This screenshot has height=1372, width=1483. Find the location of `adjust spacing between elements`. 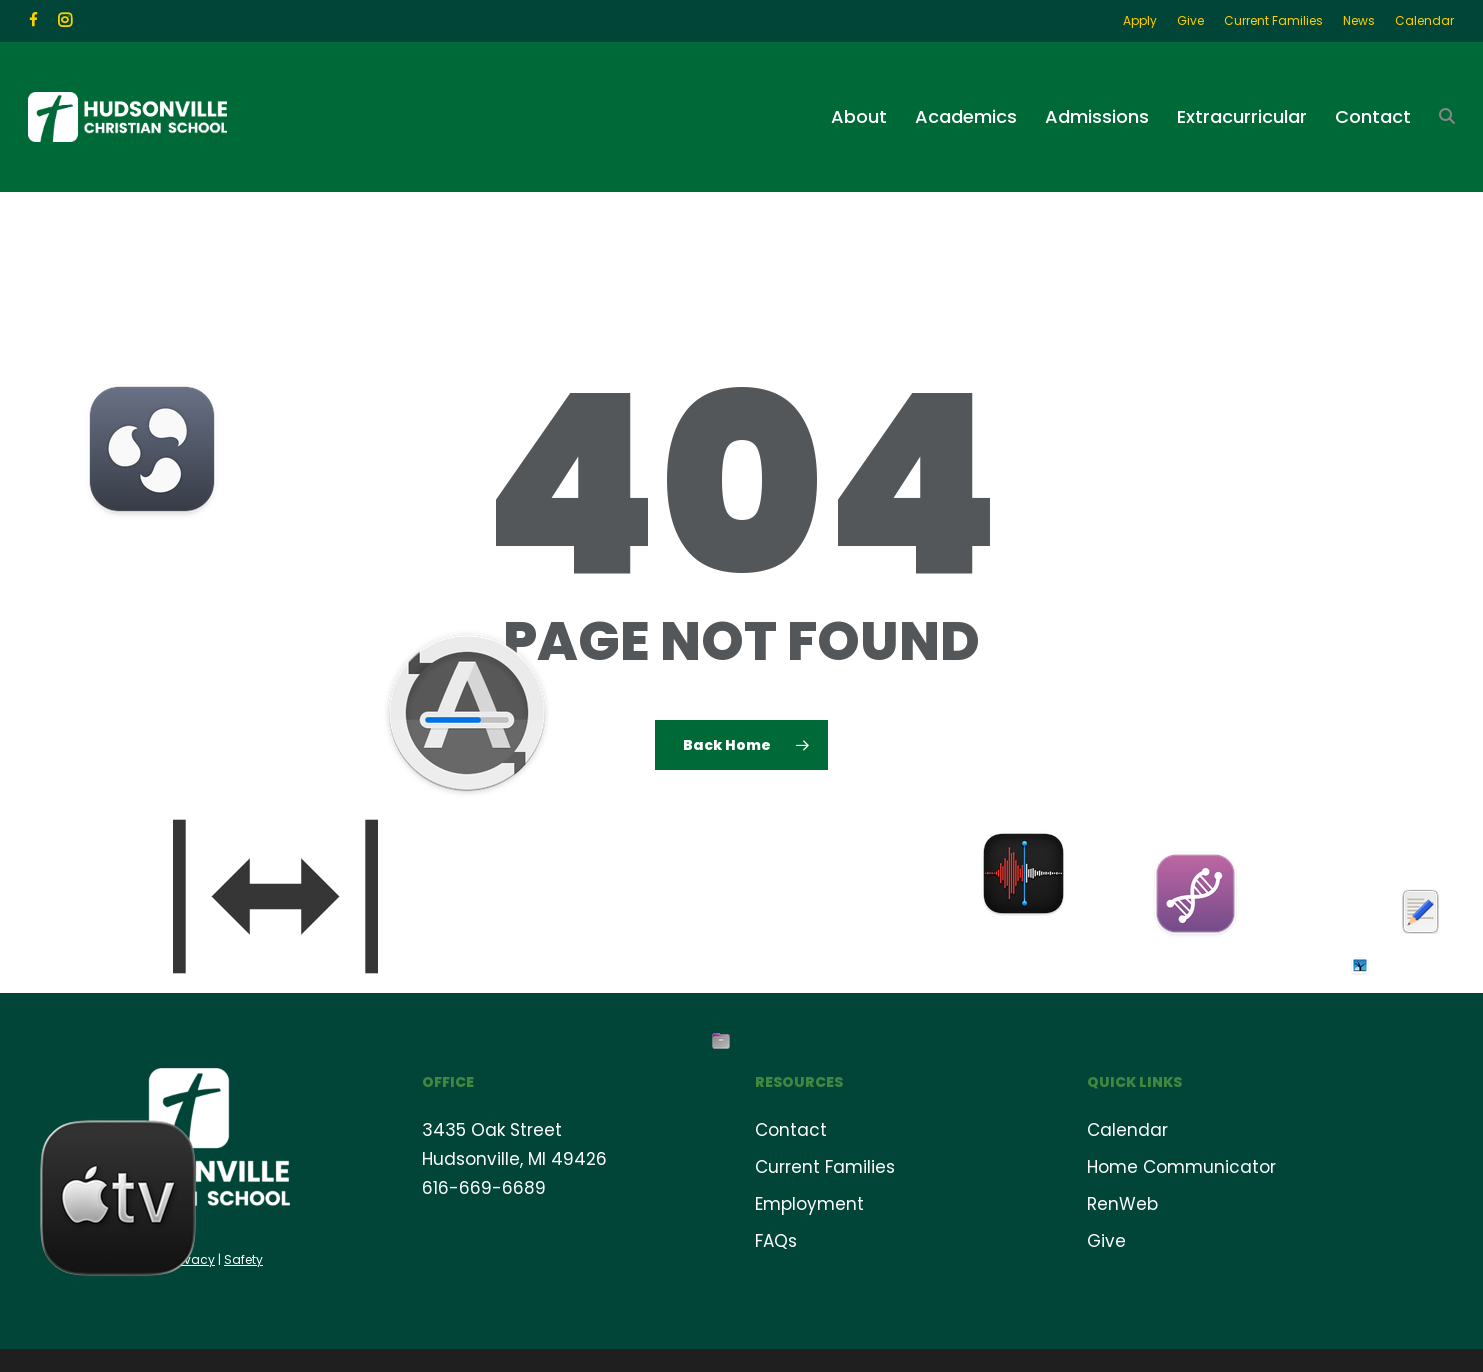

adjust spacing between elements is located at coordinates (275, 896).